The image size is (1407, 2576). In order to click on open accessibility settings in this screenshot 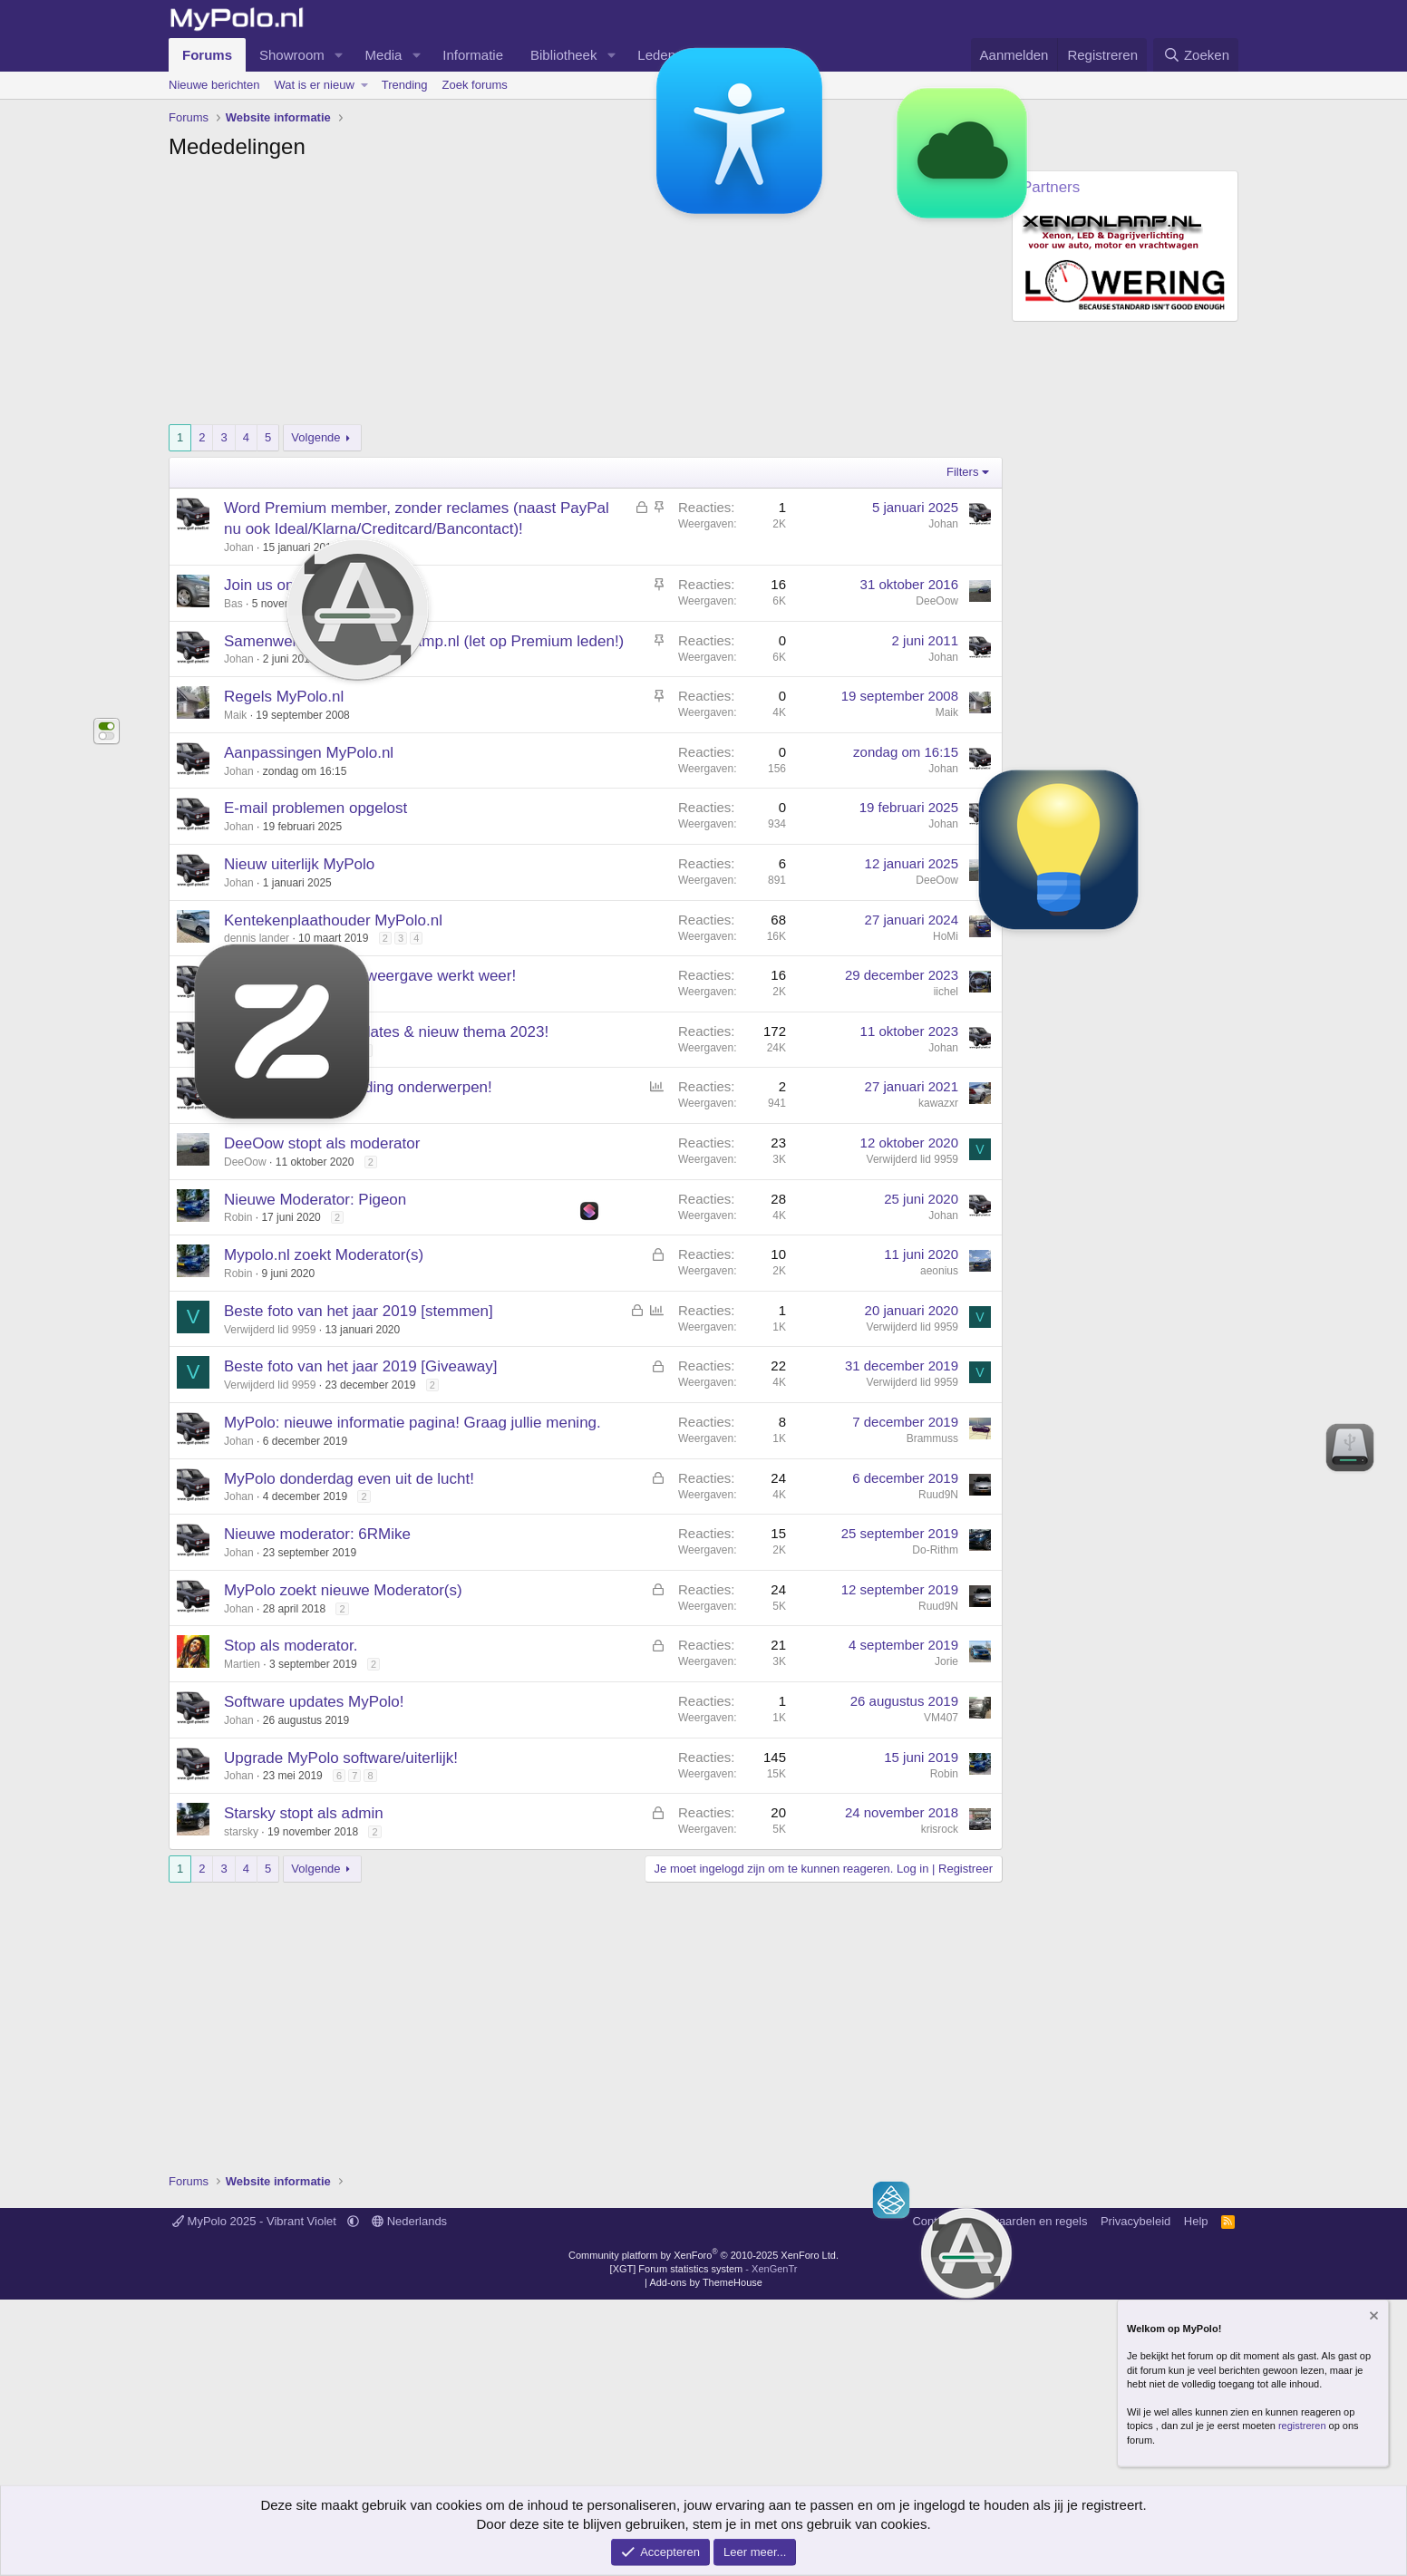, I will do `click(739, 131)`.